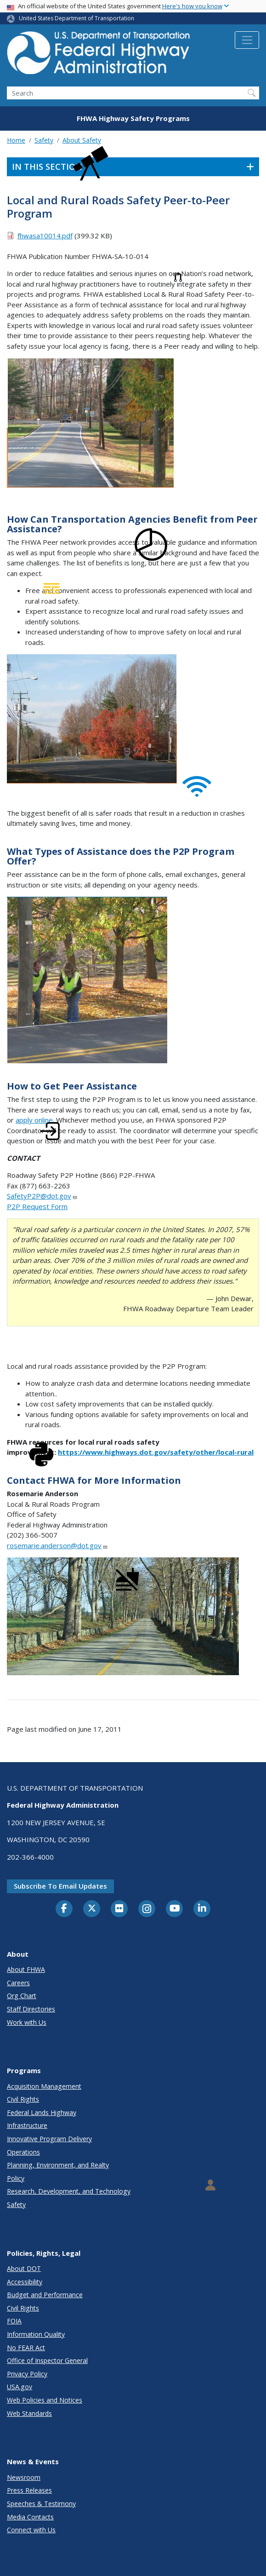  What do you see at coordinates (178, 277) in the screenshot?
I see `create a new pull request` at bounding box center [178, 277].